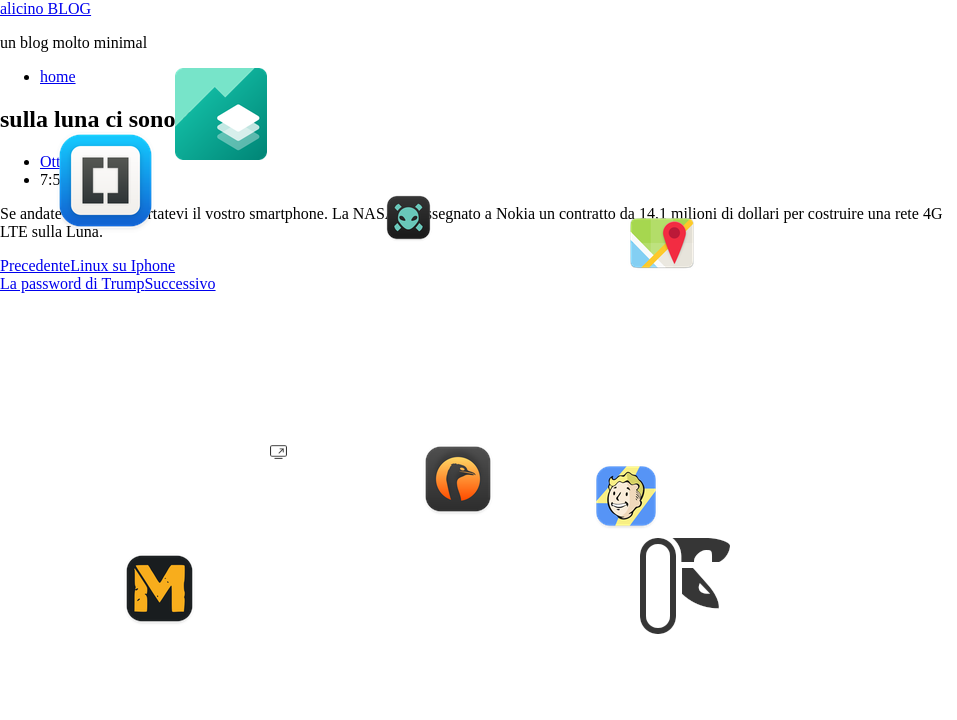  Describe the element at coordinates (159, 588) in the screenshot. I see `launch Metro: Last Light game` at that location.